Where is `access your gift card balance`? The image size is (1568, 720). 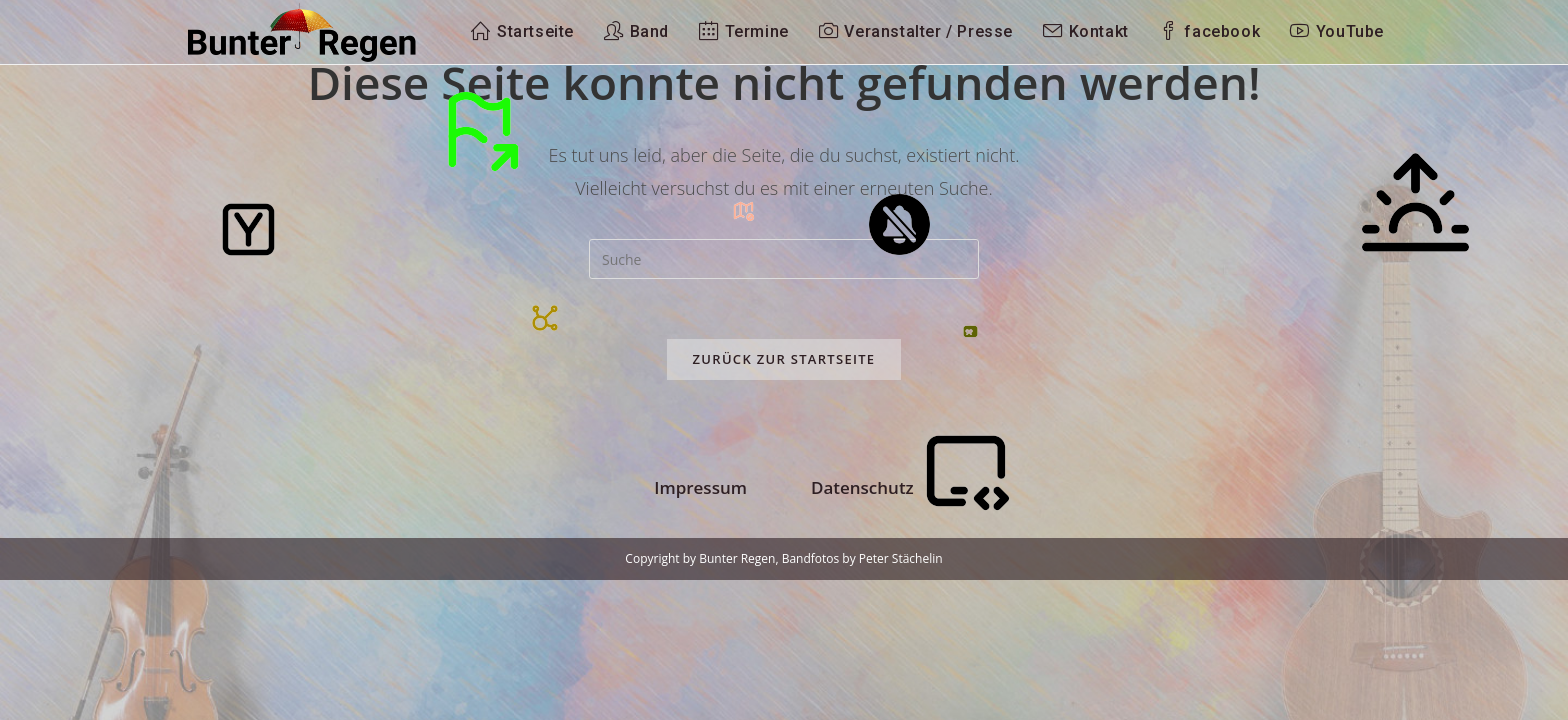 access your gift card balance is located at coordinates (970, 331).